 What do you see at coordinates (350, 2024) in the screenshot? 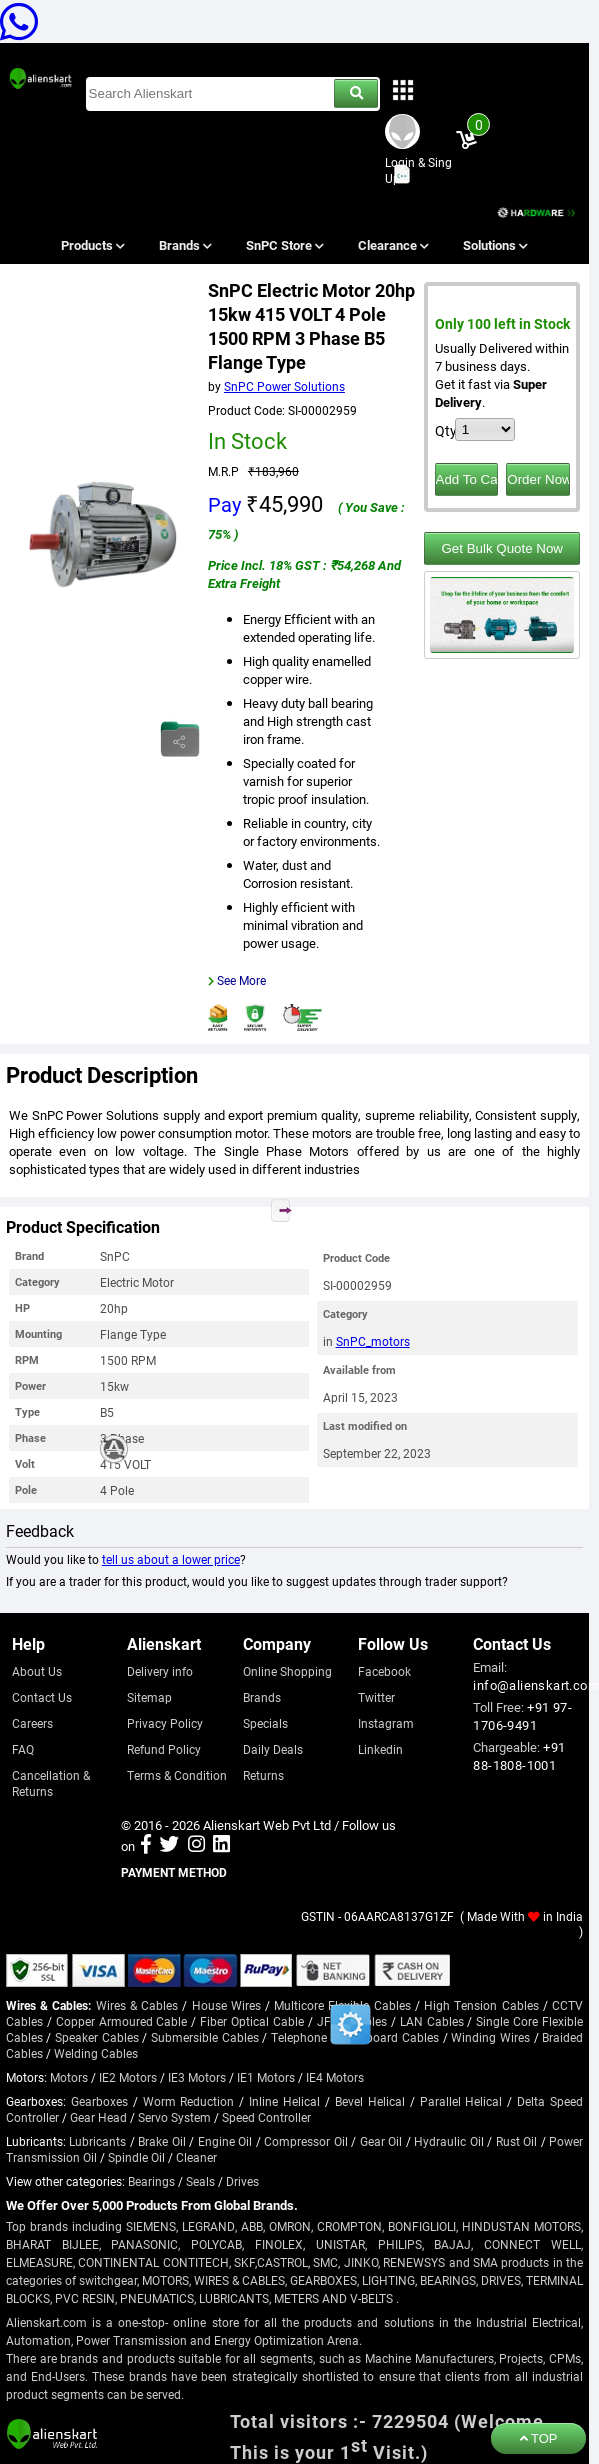
I see `windows installer package file` at bounding box center [350, 2024].